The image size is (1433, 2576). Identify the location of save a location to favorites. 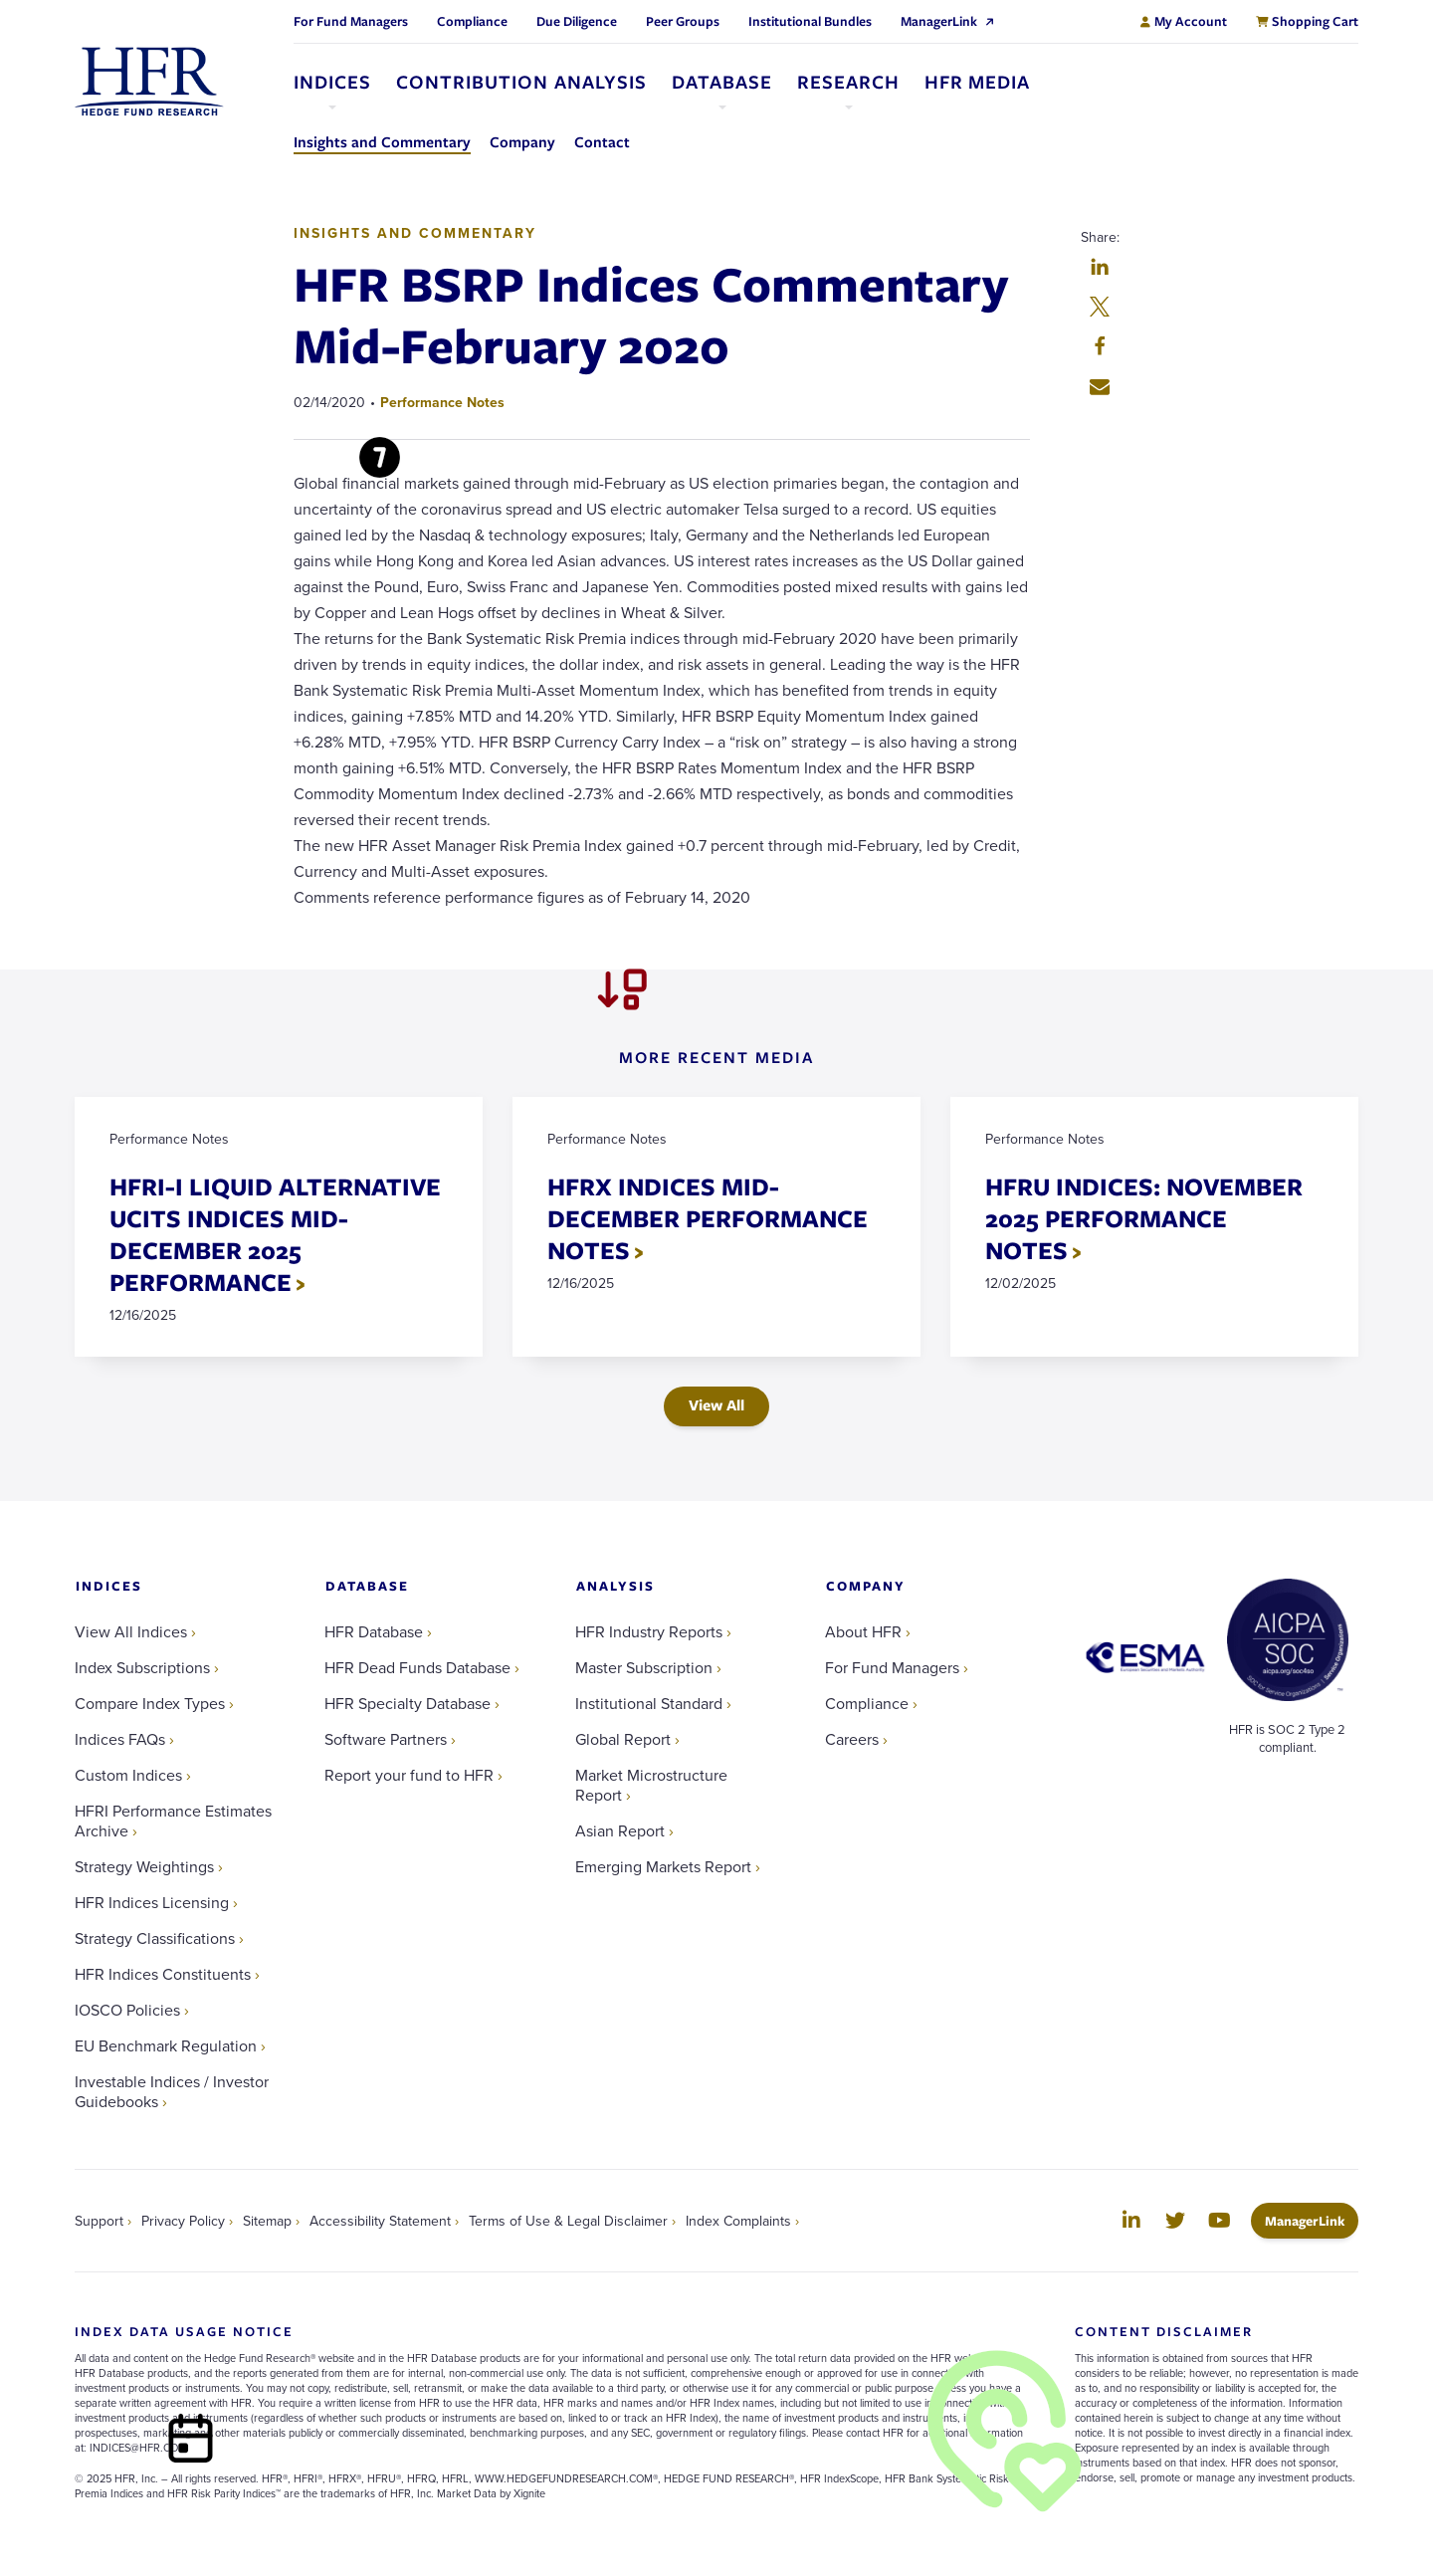
(996, 2427).